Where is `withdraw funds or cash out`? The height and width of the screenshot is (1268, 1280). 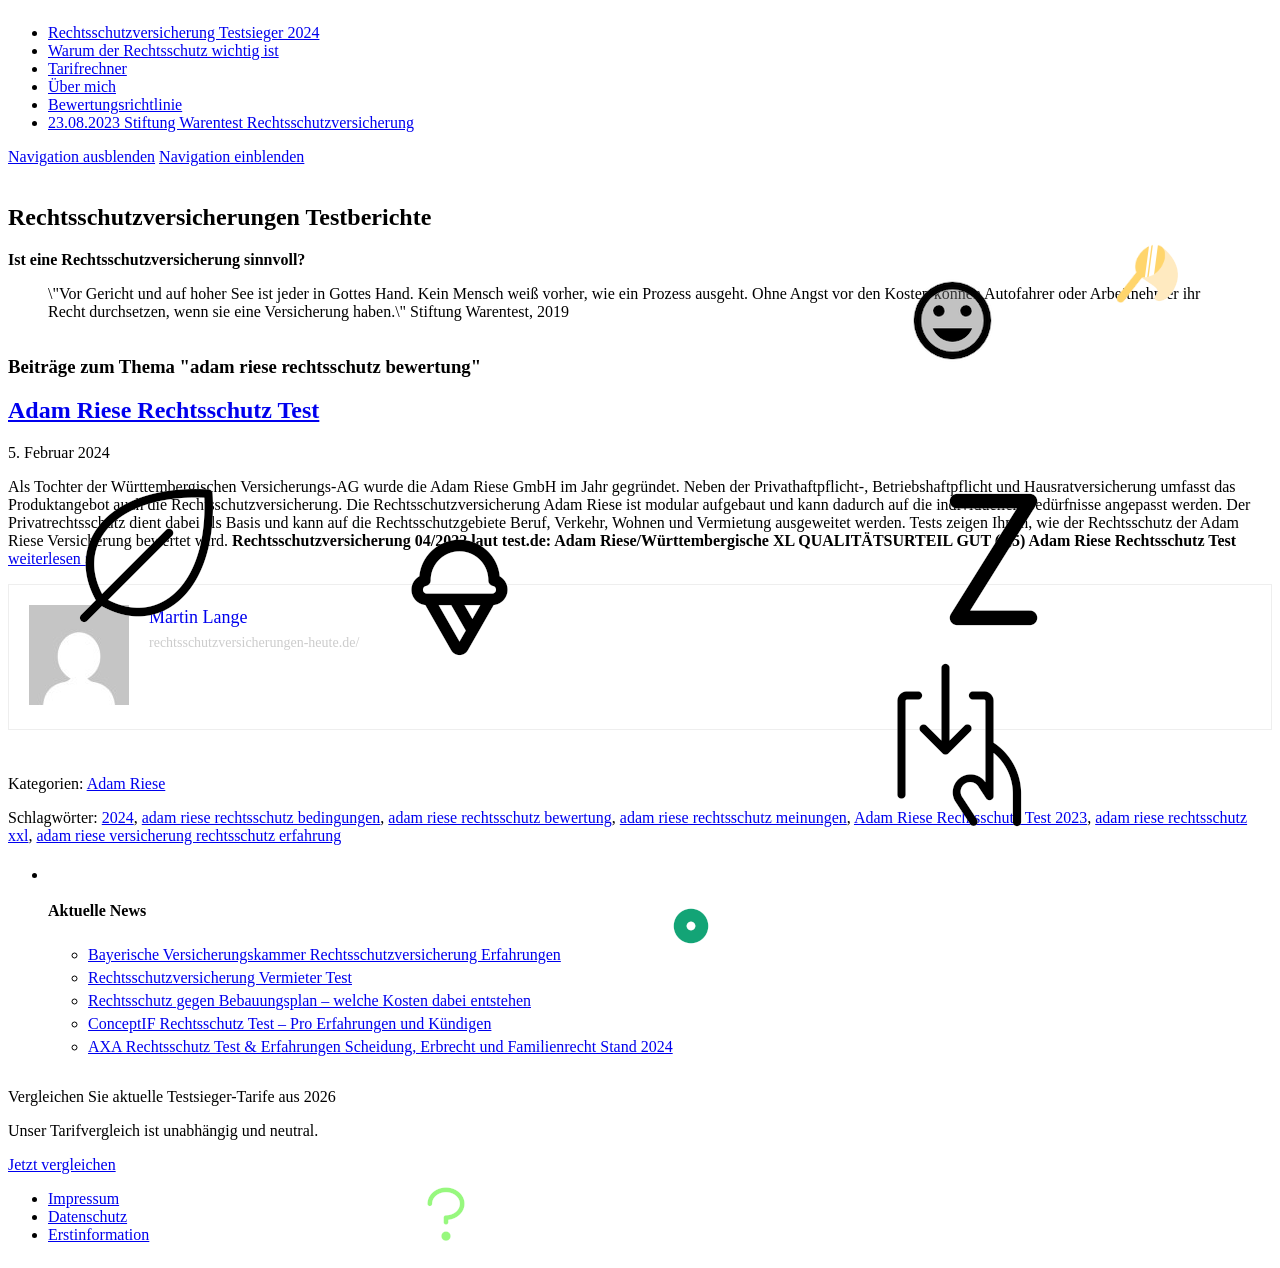
withdraw funds or cash out is located at coordinates (951, 745).